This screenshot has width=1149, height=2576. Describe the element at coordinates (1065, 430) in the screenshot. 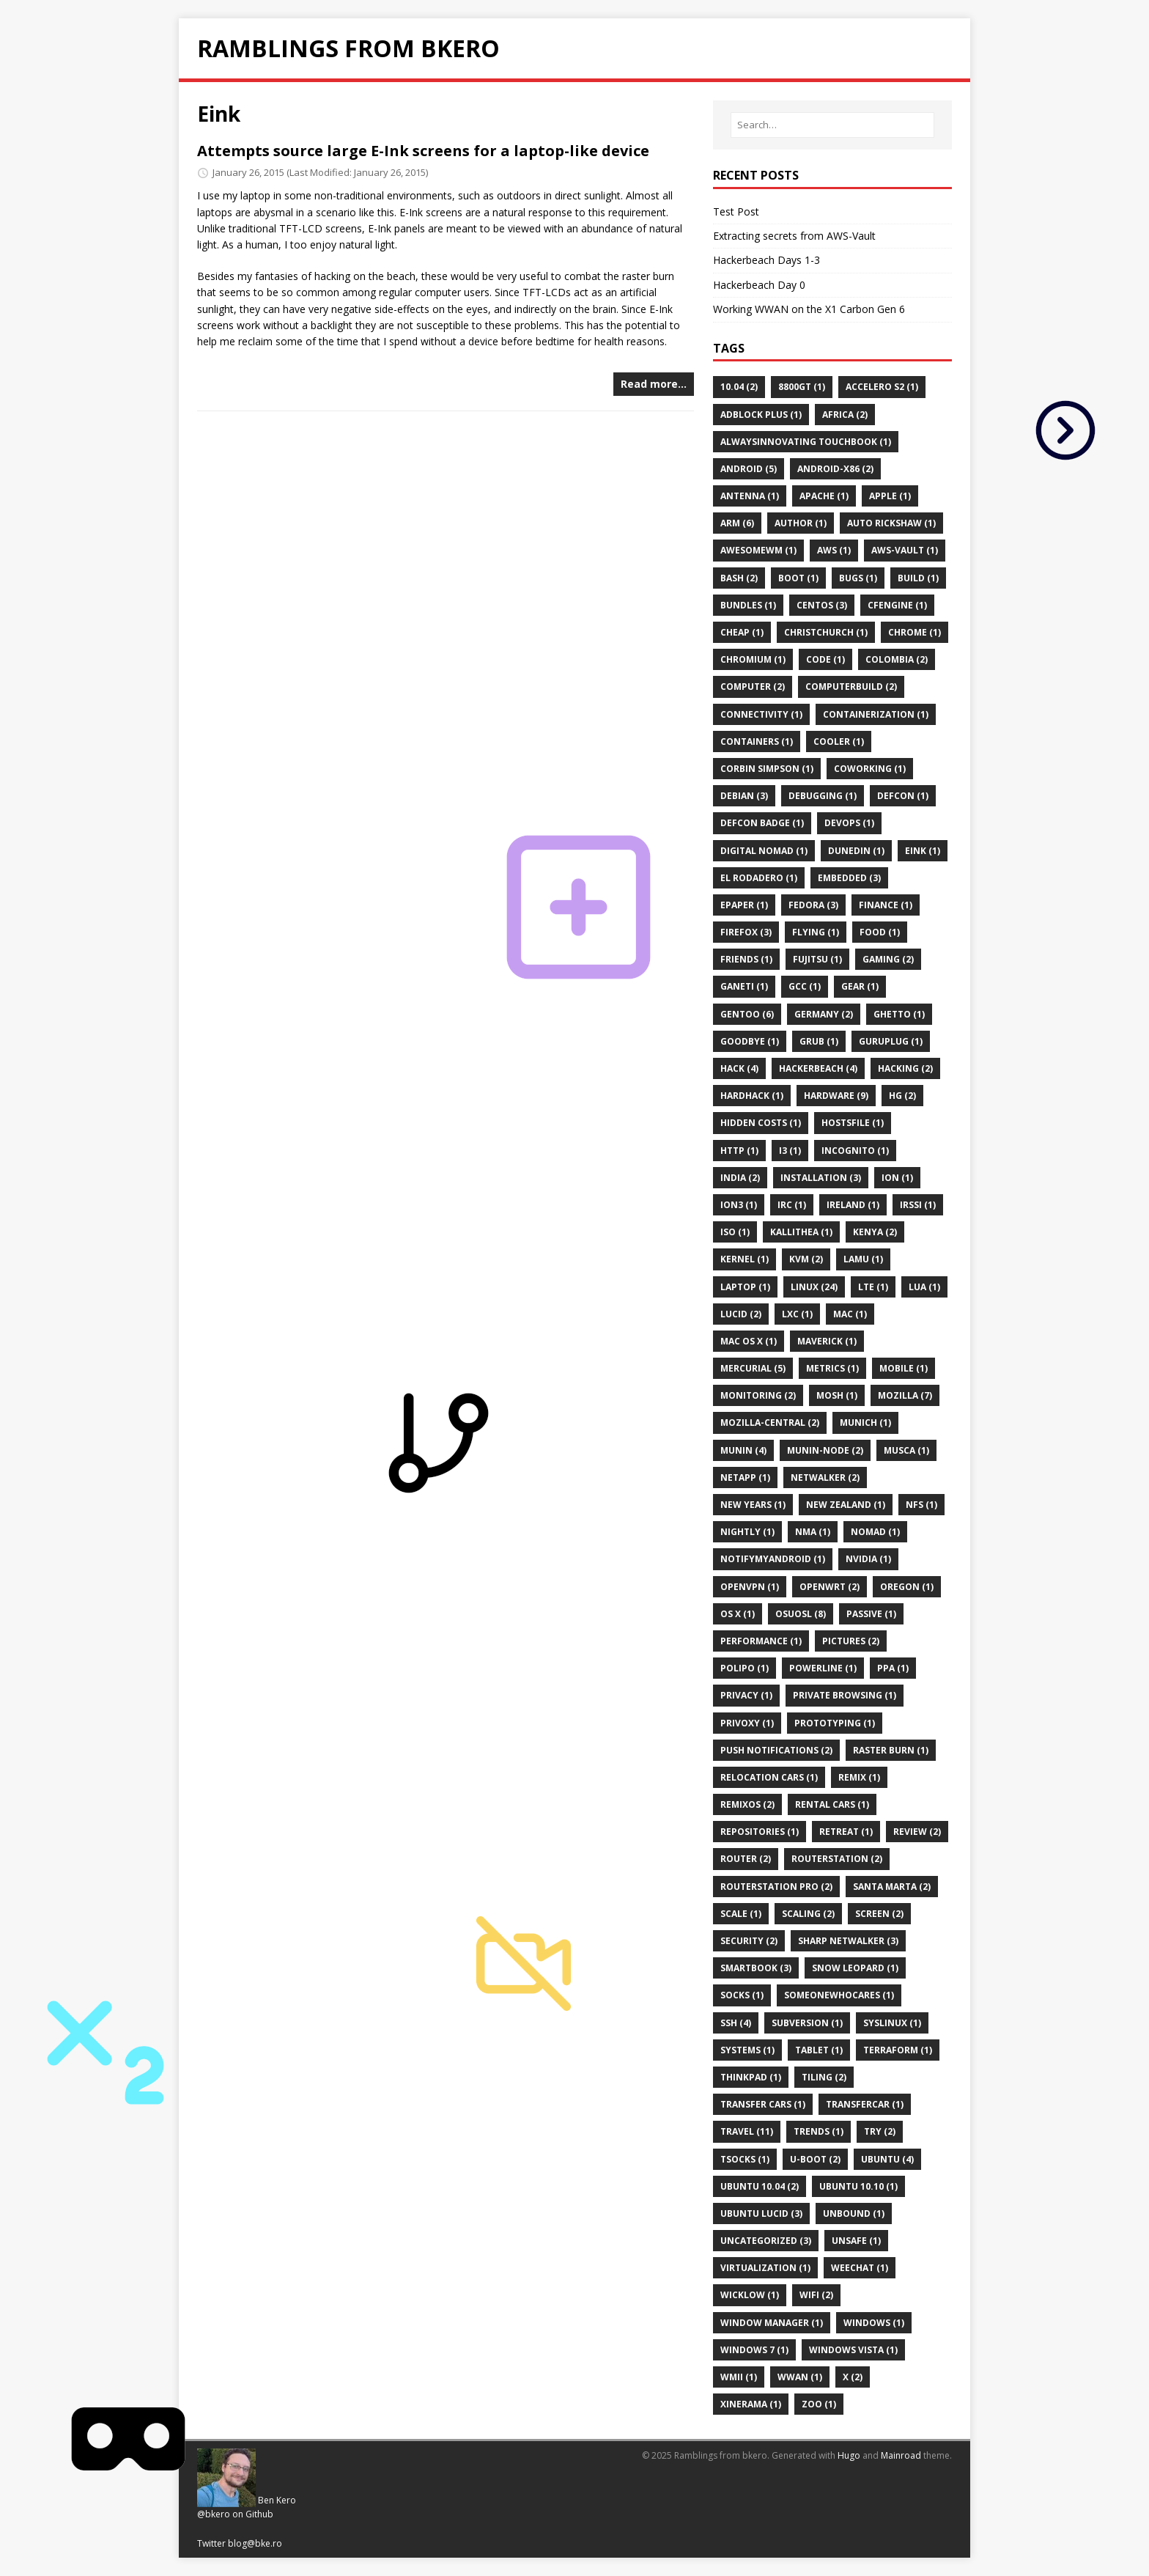

I see `go to next item or page` at that location.